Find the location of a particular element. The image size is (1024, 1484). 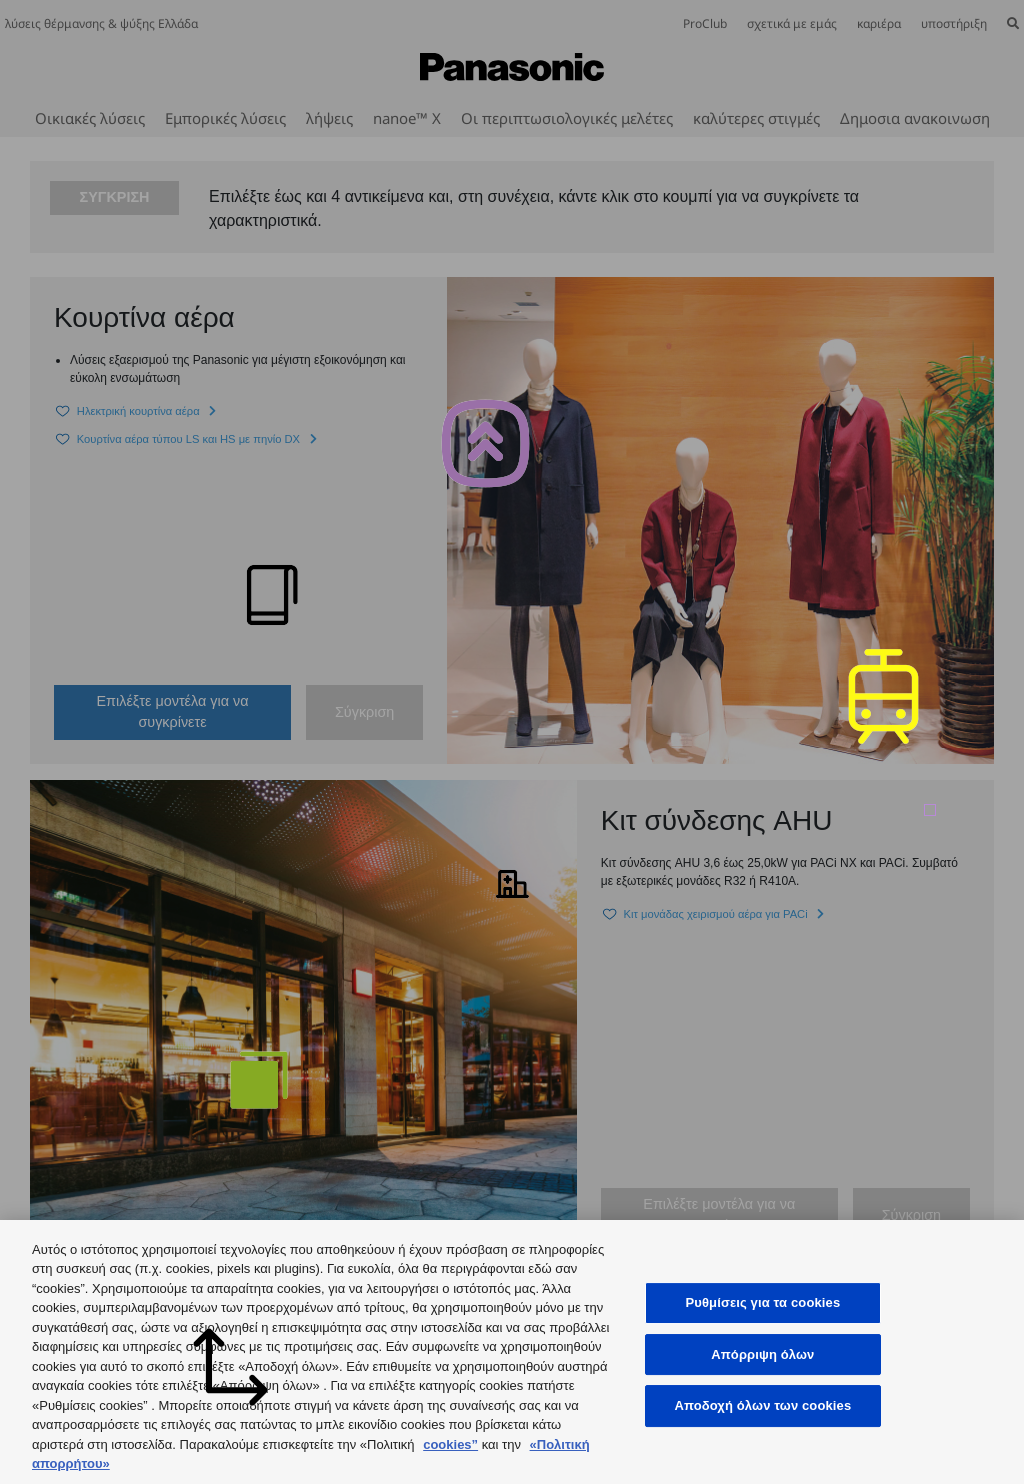

scroll to top of page is located at coordinates (485, 443).